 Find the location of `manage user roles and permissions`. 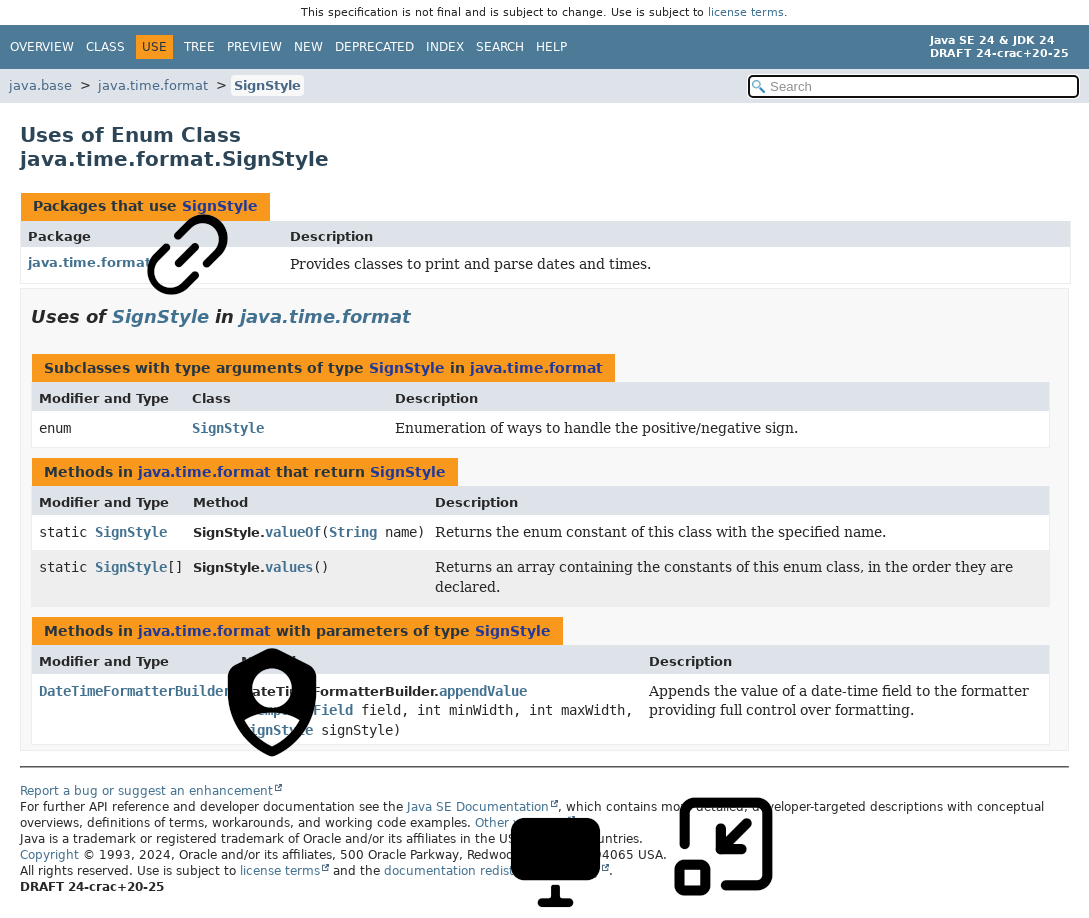

manage user roles and permissions is located at coordinates (272, 703).